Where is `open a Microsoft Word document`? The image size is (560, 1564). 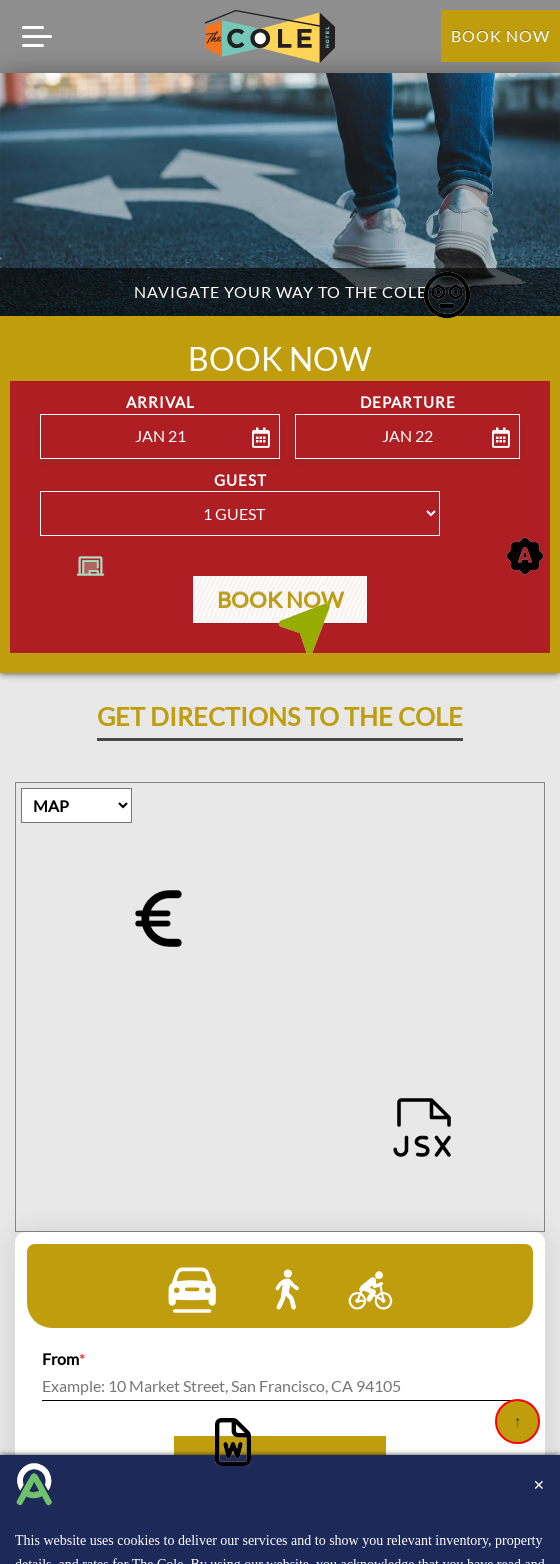
open a Microsoft Word document is located at coordinates (233, 1442).